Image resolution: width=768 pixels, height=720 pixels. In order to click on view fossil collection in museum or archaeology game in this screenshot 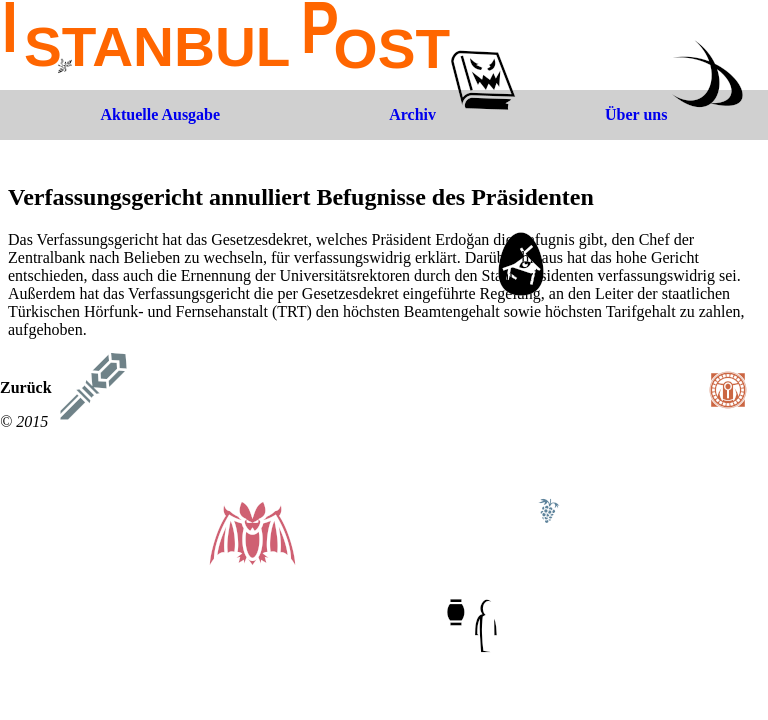, I will do `click(65, 66)`.